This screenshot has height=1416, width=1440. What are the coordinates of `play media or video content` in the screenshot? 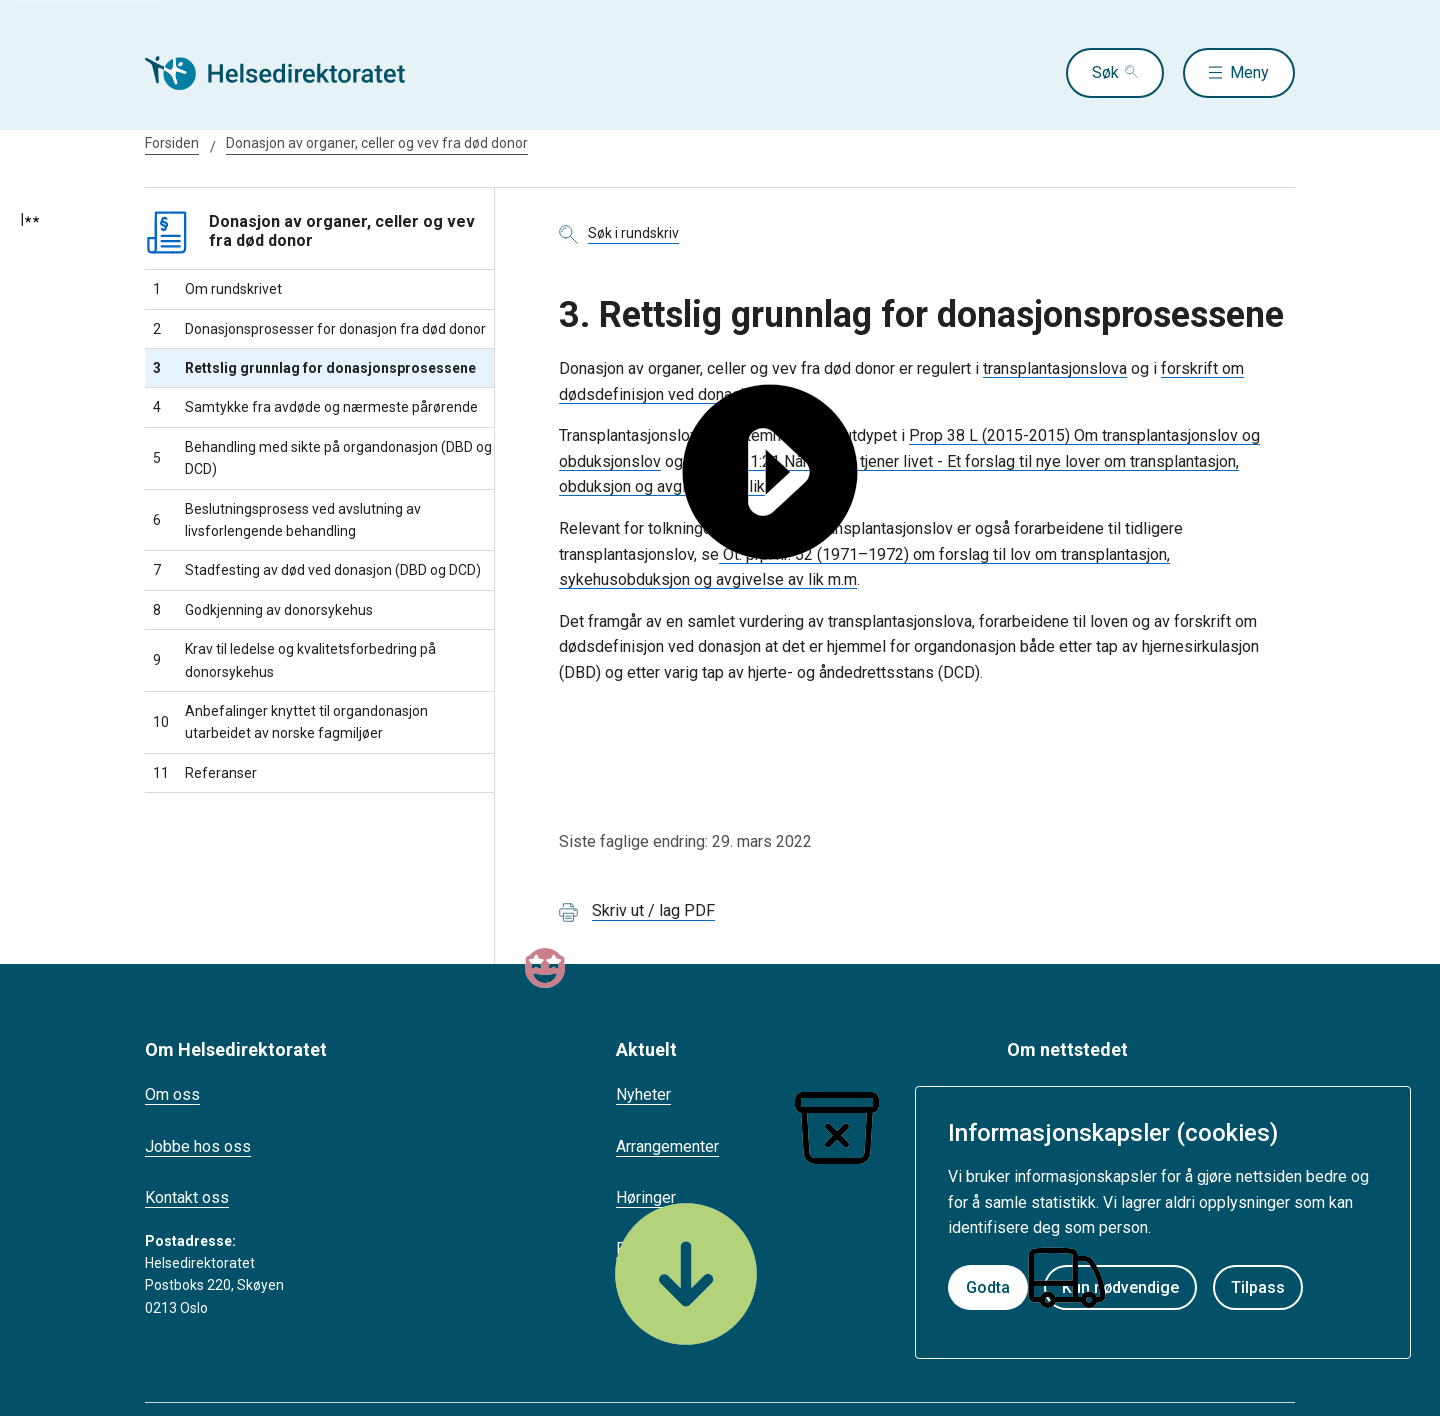 It's located at (770, 472).